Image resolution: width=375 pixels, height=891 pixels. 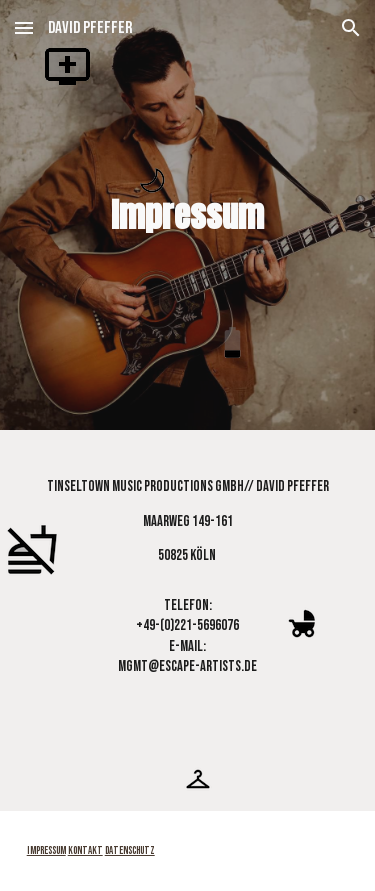 I want to click on switch to dark mode, so click(x=152, y=180).